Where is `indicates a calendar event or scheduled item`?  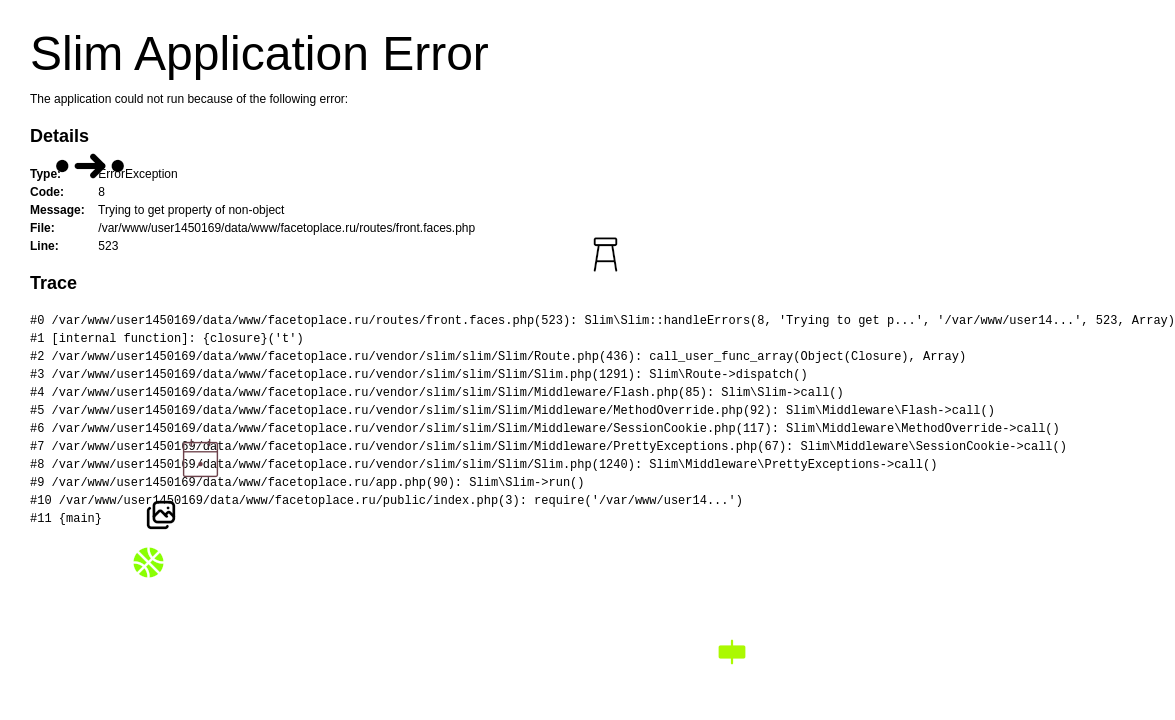
indicates a calendar event or scheduled item is located at coordinates (200, 459).